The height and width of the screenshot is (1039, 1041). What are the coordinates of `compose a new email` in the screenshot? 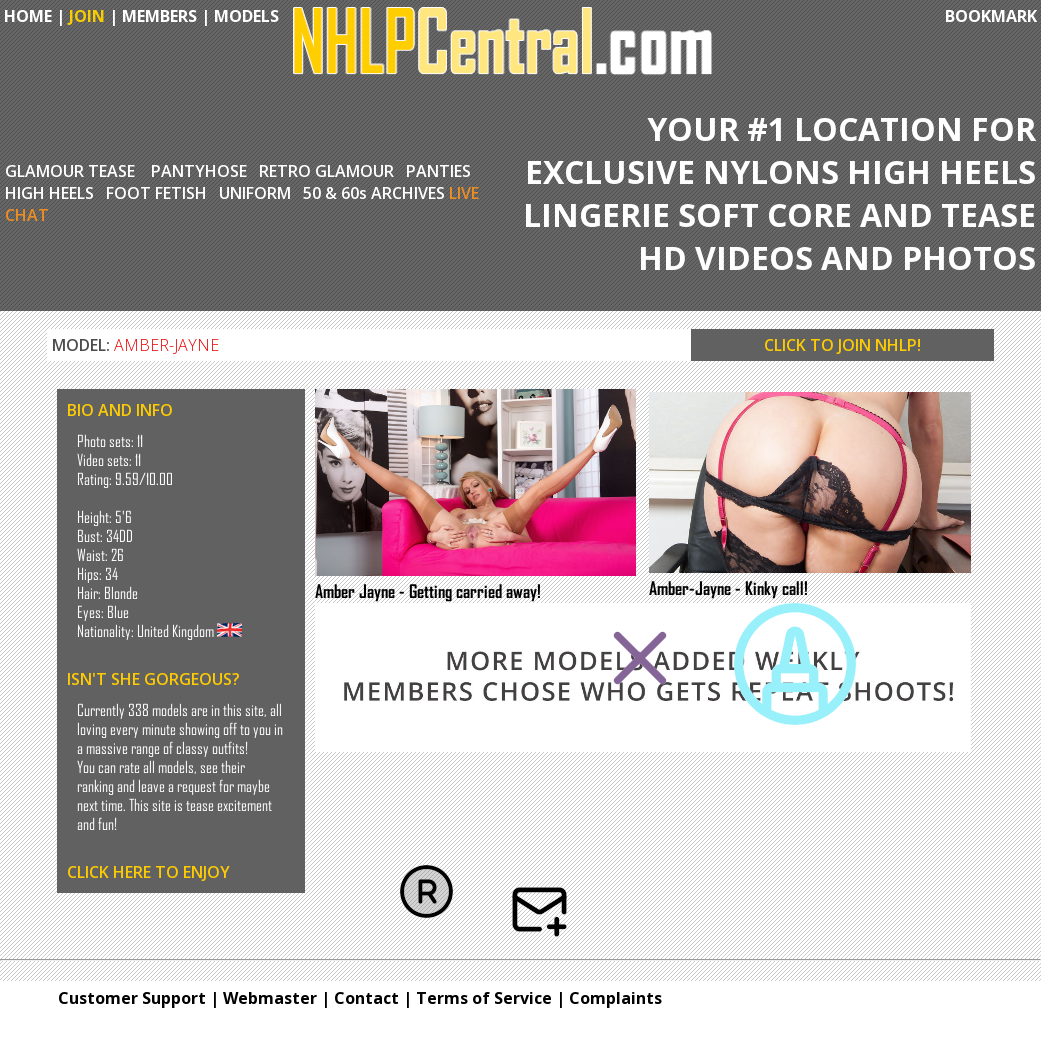 It's located at (539, 909).